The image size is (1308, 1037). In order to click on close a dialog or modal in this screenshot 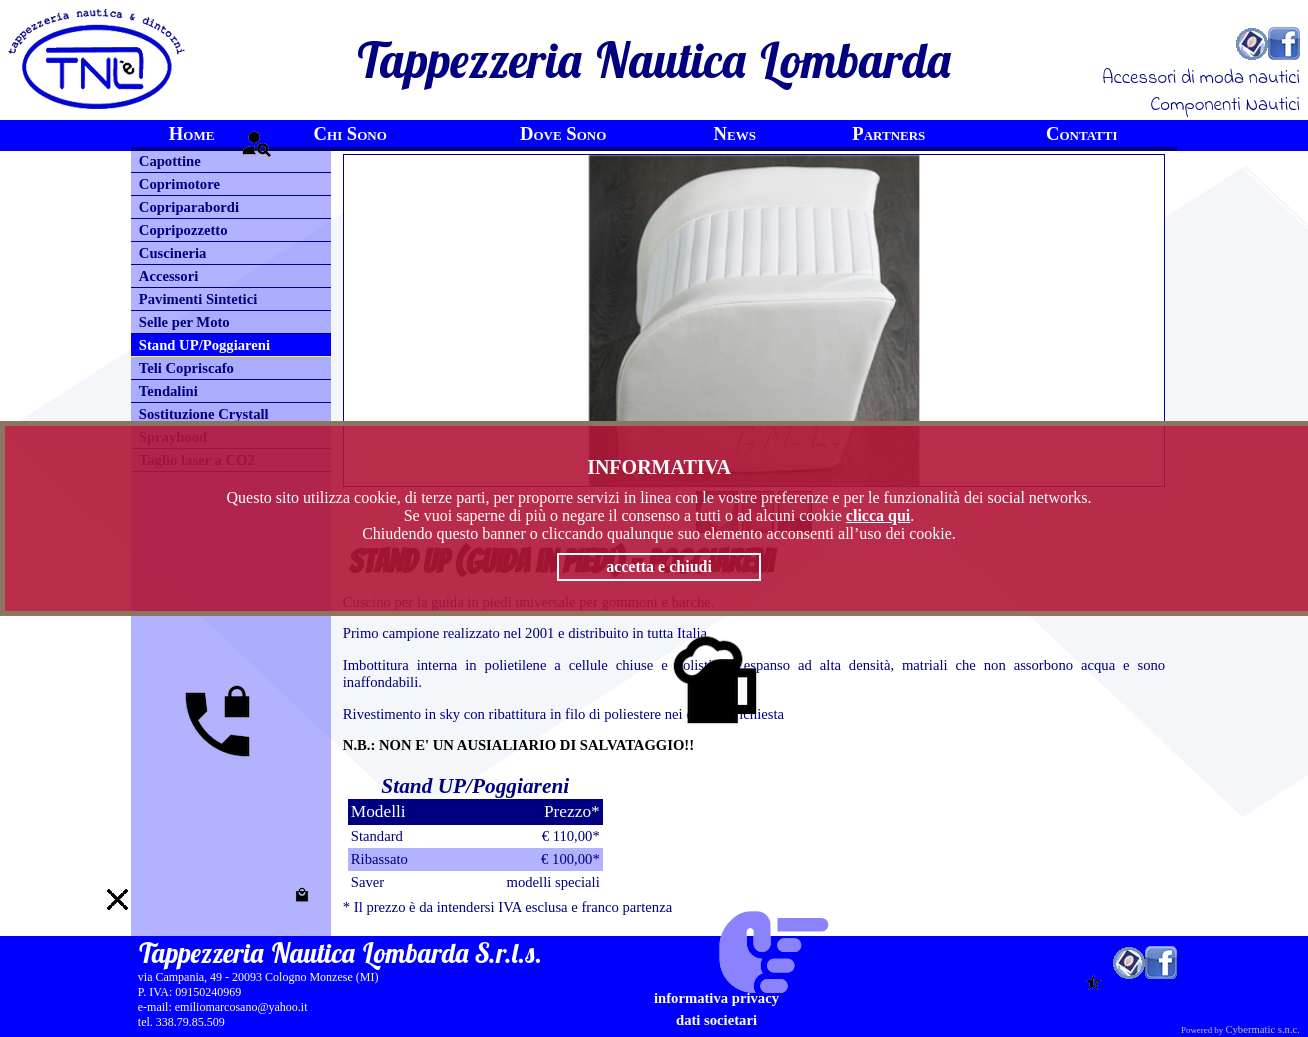, I will do `click(117, 899)`.